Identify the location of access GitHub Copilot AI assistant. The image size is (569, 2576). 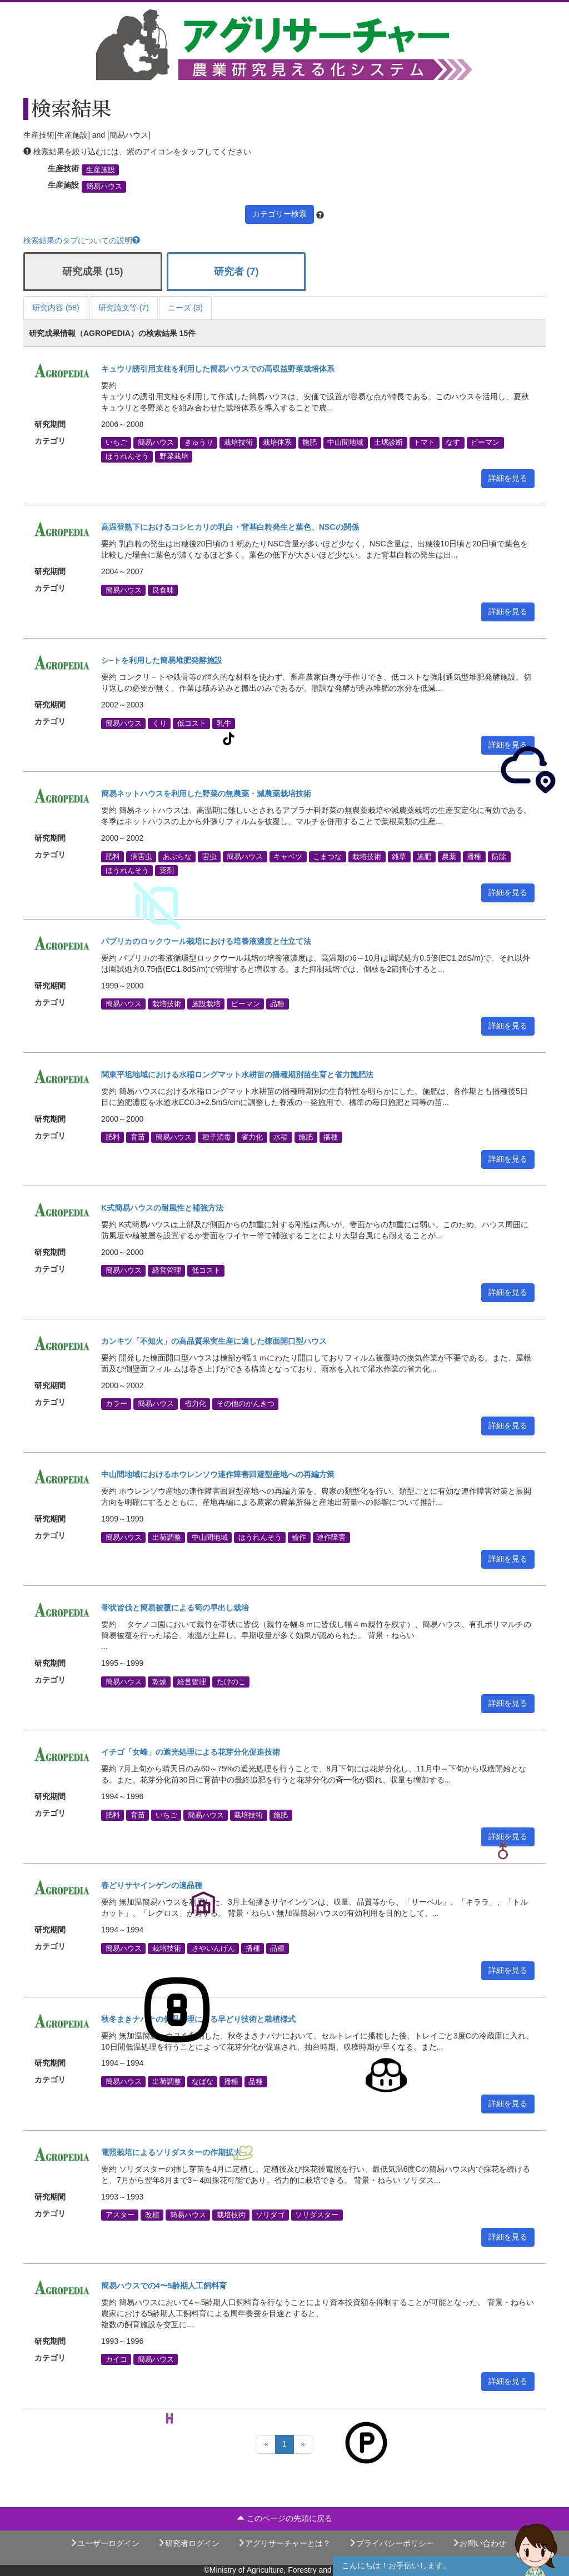
(386, 2075).